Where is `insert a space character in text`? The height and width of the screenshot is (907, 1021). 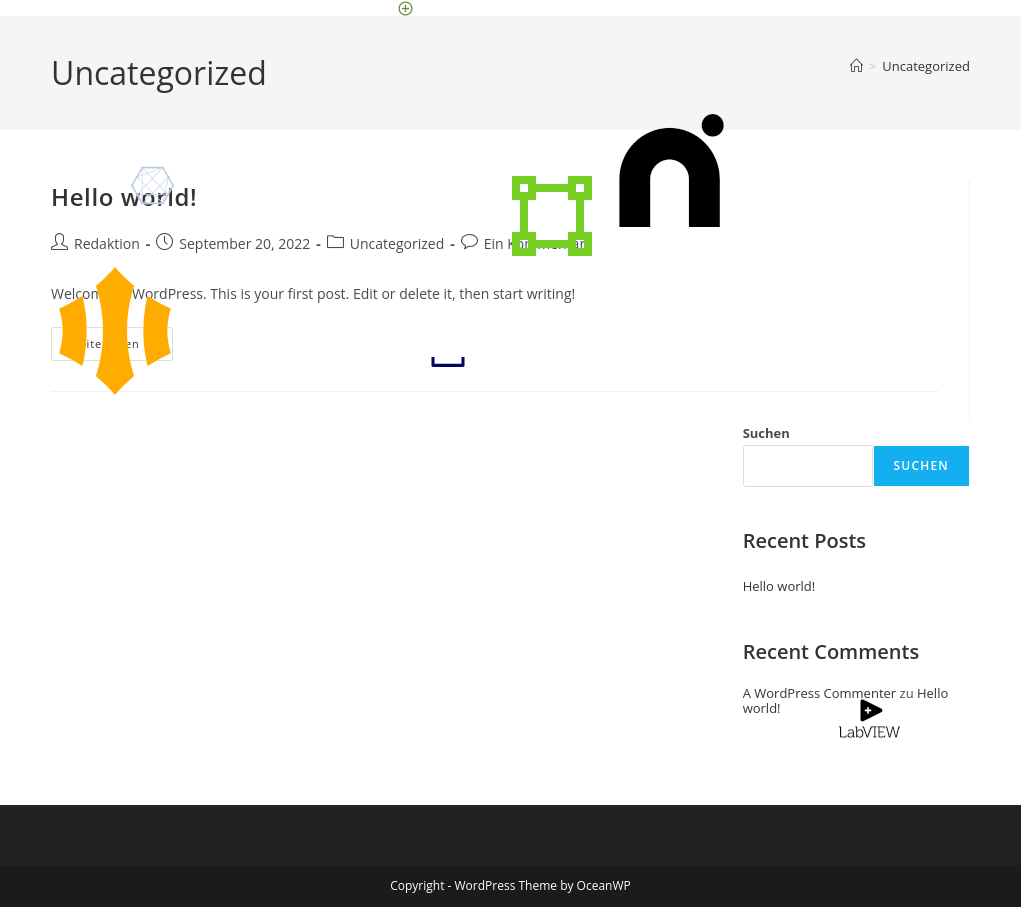
insert a space character in text is located at coordinates (448, 362).